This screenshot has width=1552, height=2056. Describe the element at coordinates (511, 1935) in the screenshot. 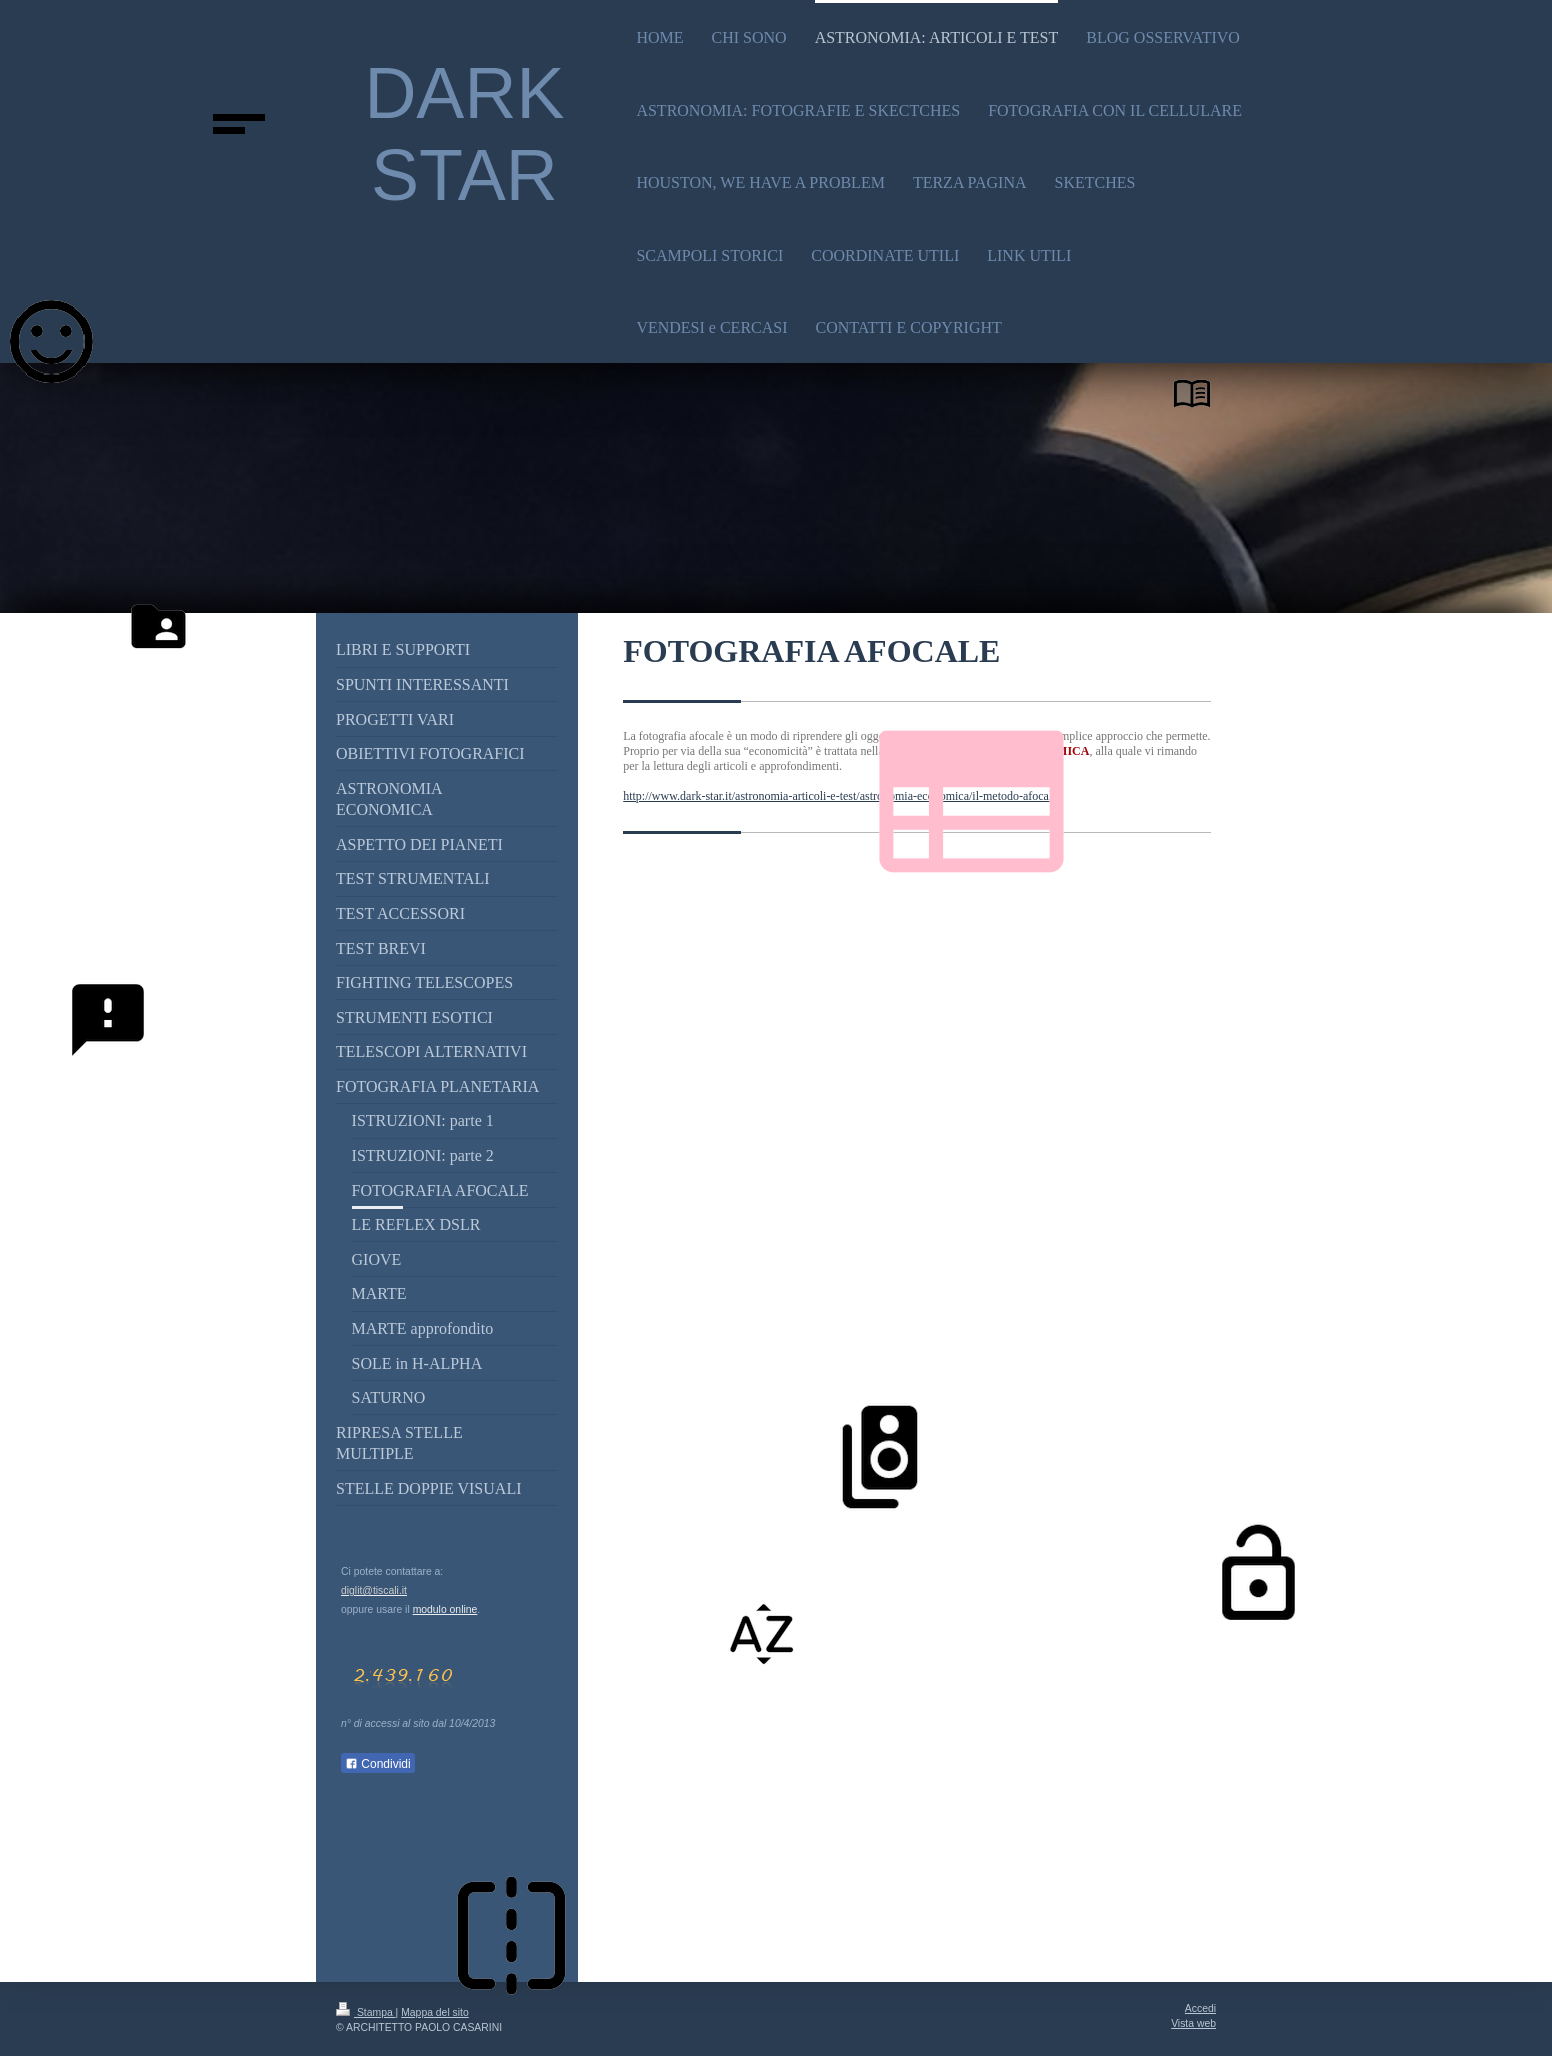

I see `flip image horizontally` at that location.